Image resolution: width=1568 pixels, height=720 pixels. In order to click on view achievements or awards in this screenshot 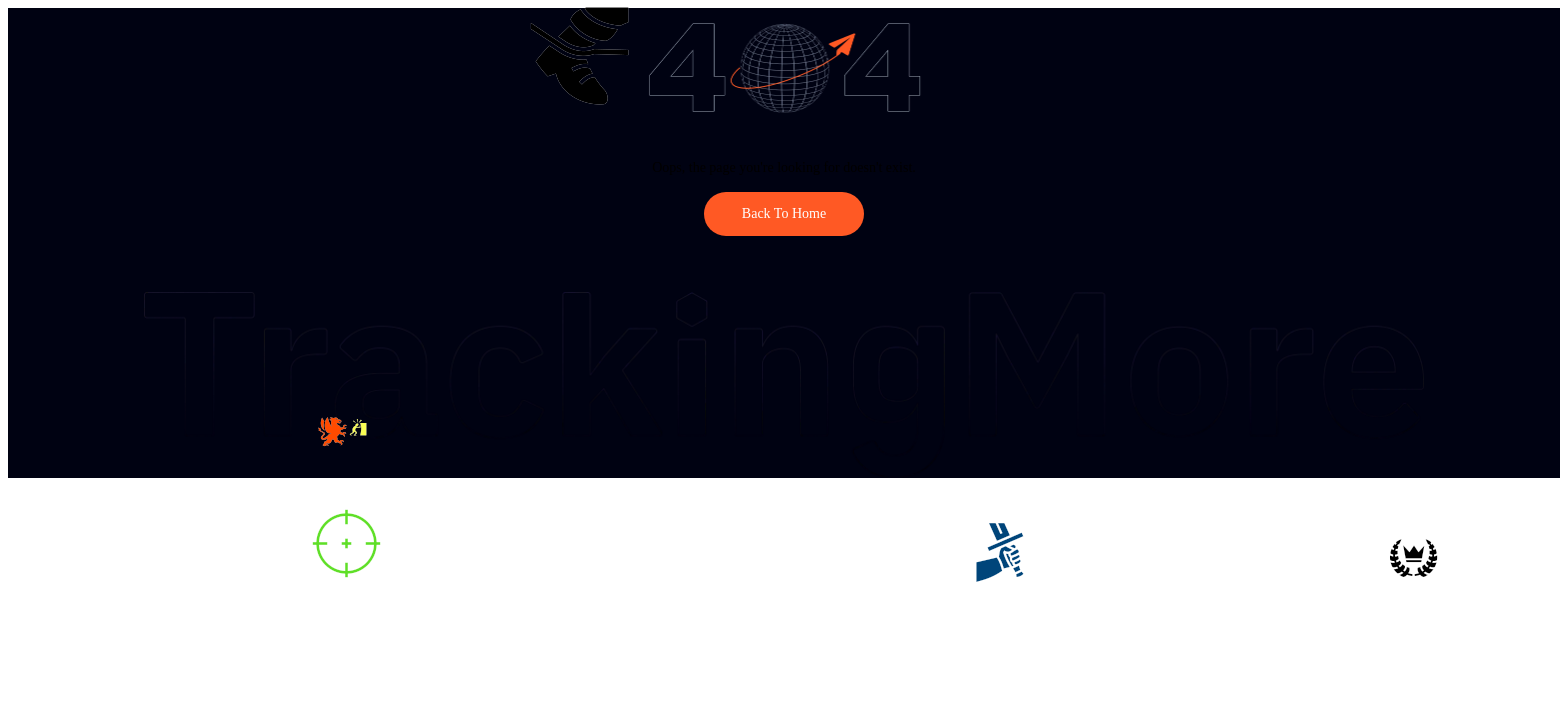, I will do `click(1413, 557)`.